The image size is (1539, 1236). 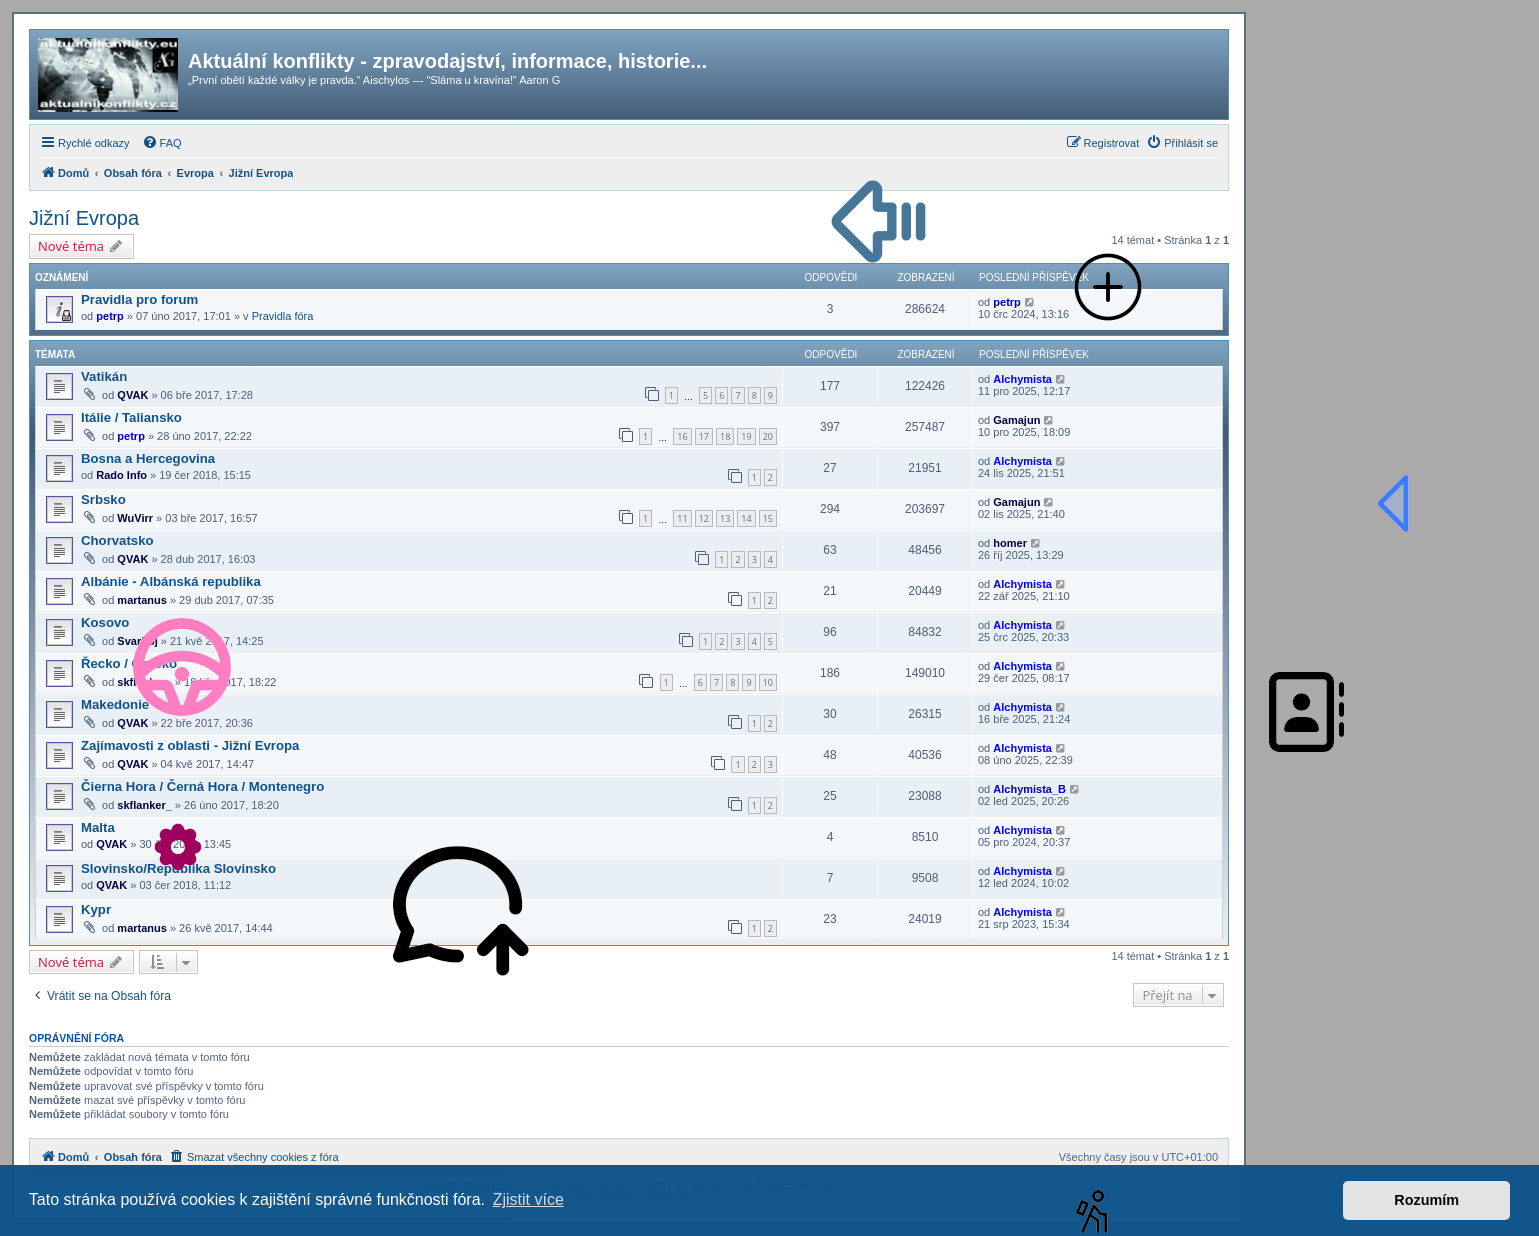 I want to click on access driving or navigation mode, so click(x=182, y=667).